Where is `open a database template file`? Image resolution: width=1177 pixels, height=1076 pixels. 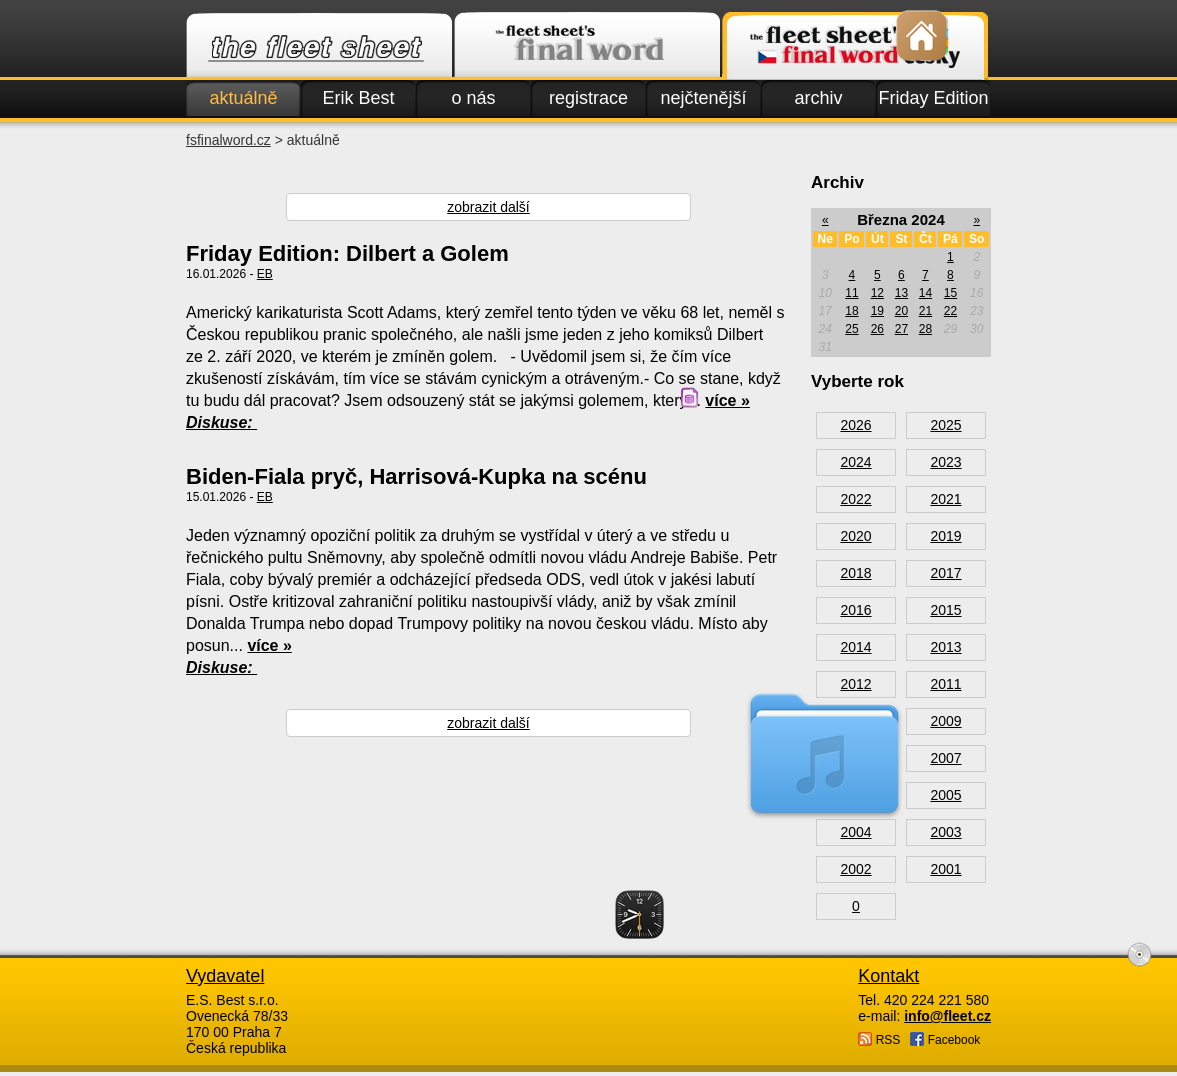 open a database template file is located at coordinates (689, 397).